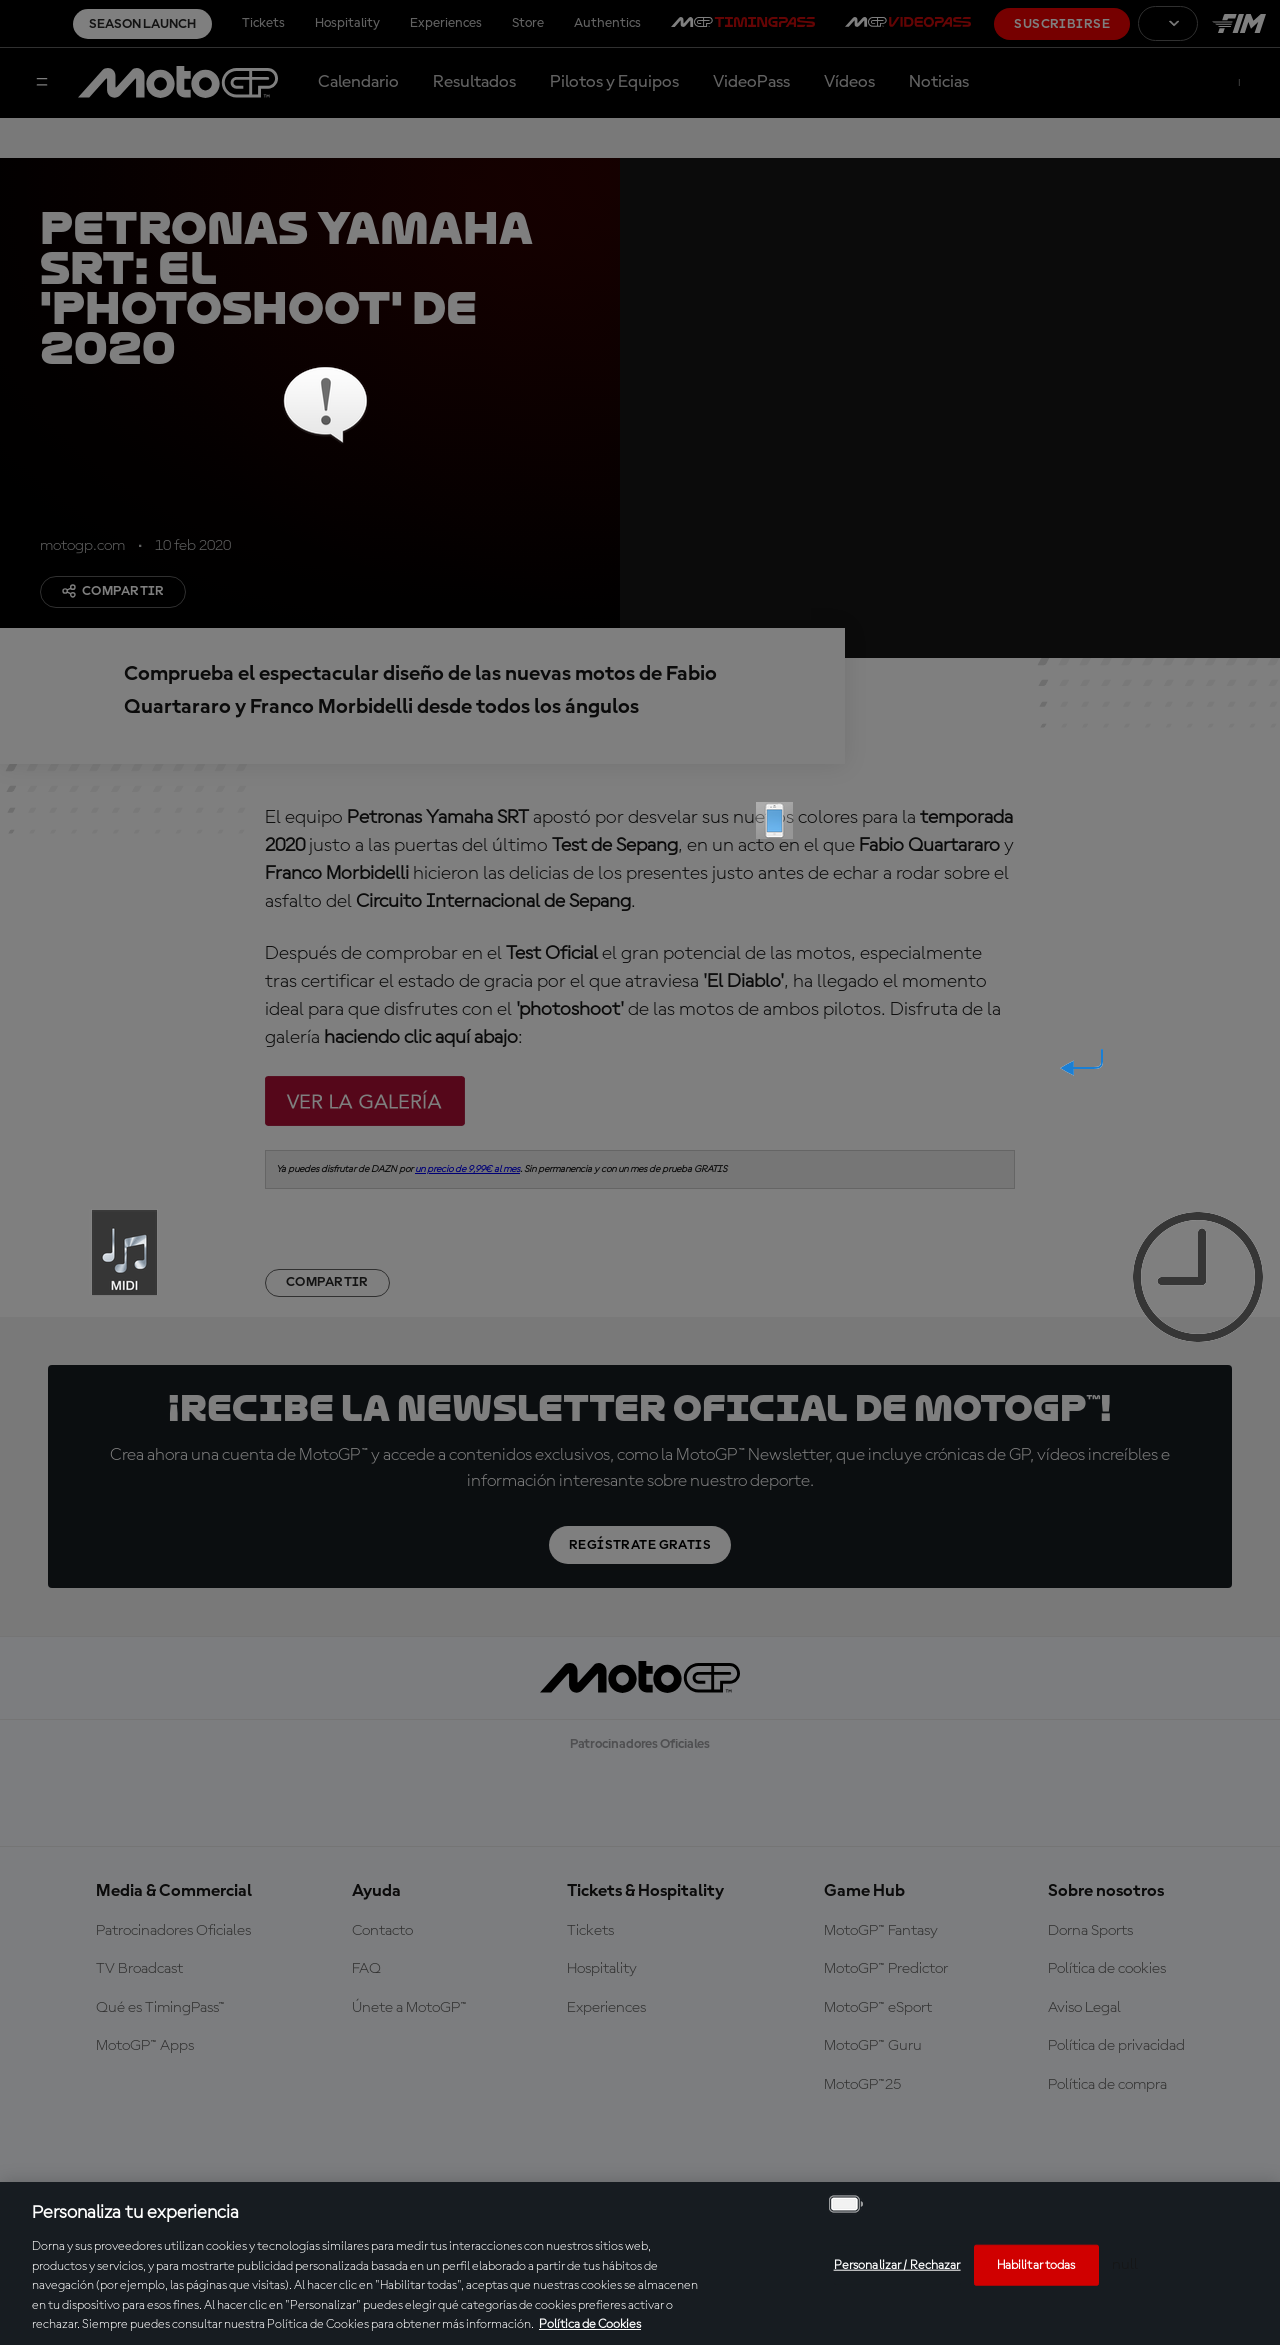 The image size is (1280, 2345). I want to click on indicates an important notification or alert message, so click(326, 402).